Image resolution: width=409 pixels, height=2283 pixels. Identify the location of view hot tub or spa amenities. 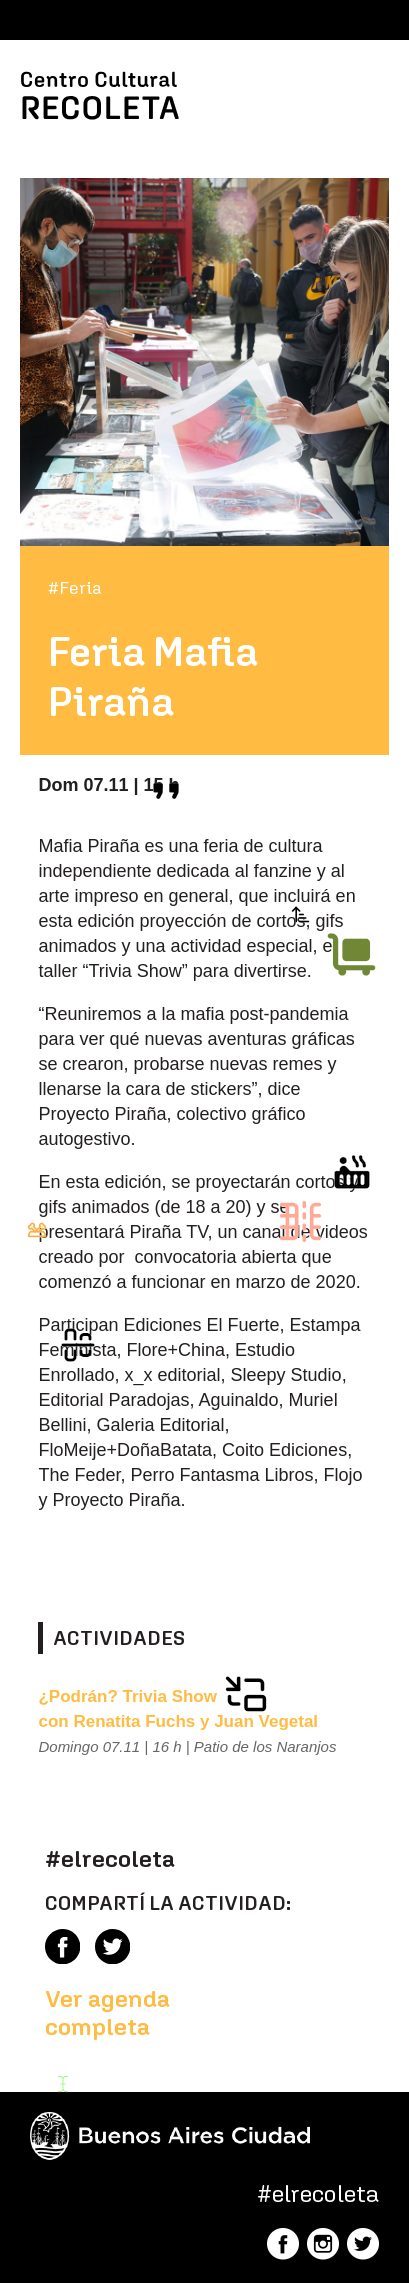
(352, 1171).